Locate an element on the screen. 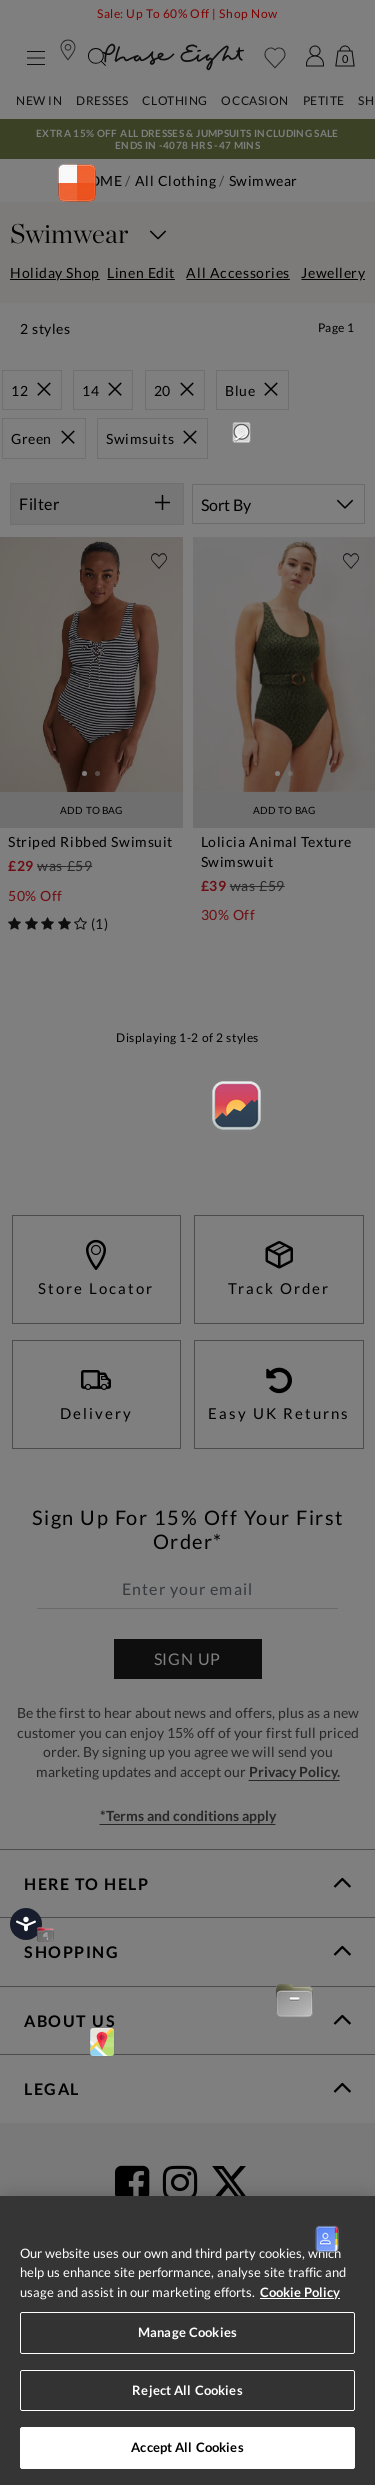 The height and width of the screenshot is (2485, 375). open a GPX route or waypoint file is located at coordinates (102, 2042).